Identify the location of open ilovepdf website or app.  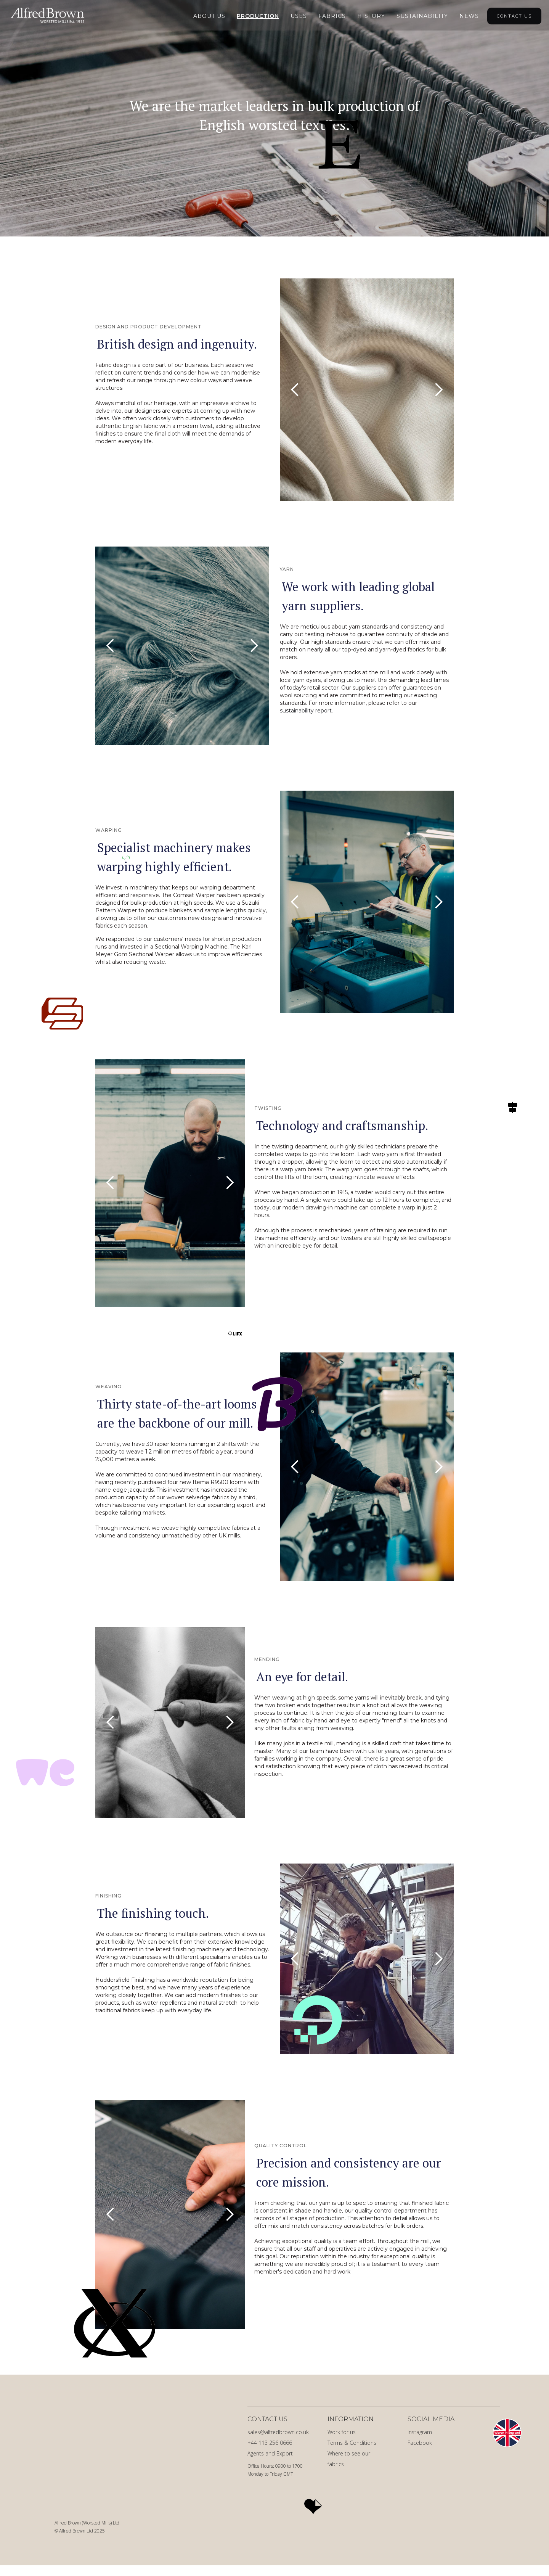
(313, 2507).